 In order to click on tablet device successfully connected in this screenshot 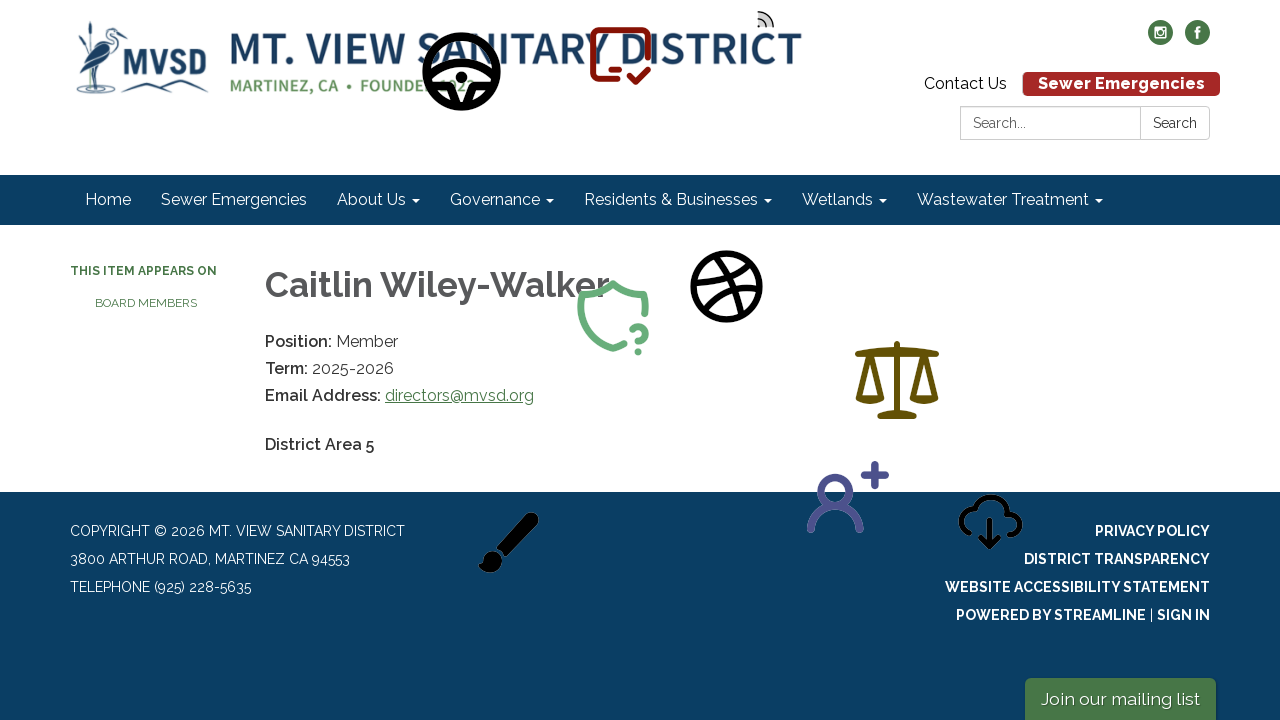, I will do `click(620, 54)`.